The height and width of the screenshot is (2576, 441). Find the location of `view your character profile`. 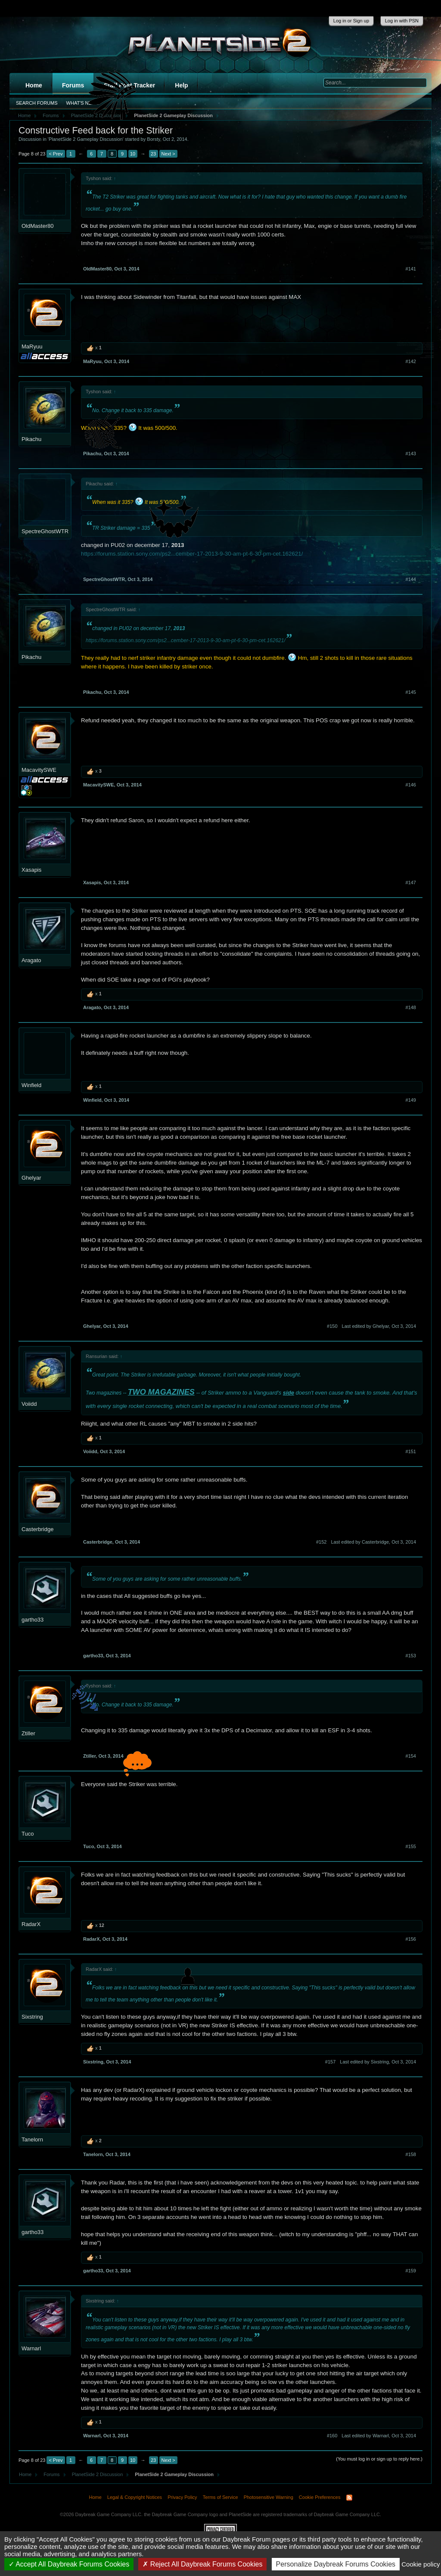

view your character profile is located at coordinates (188, 1976).